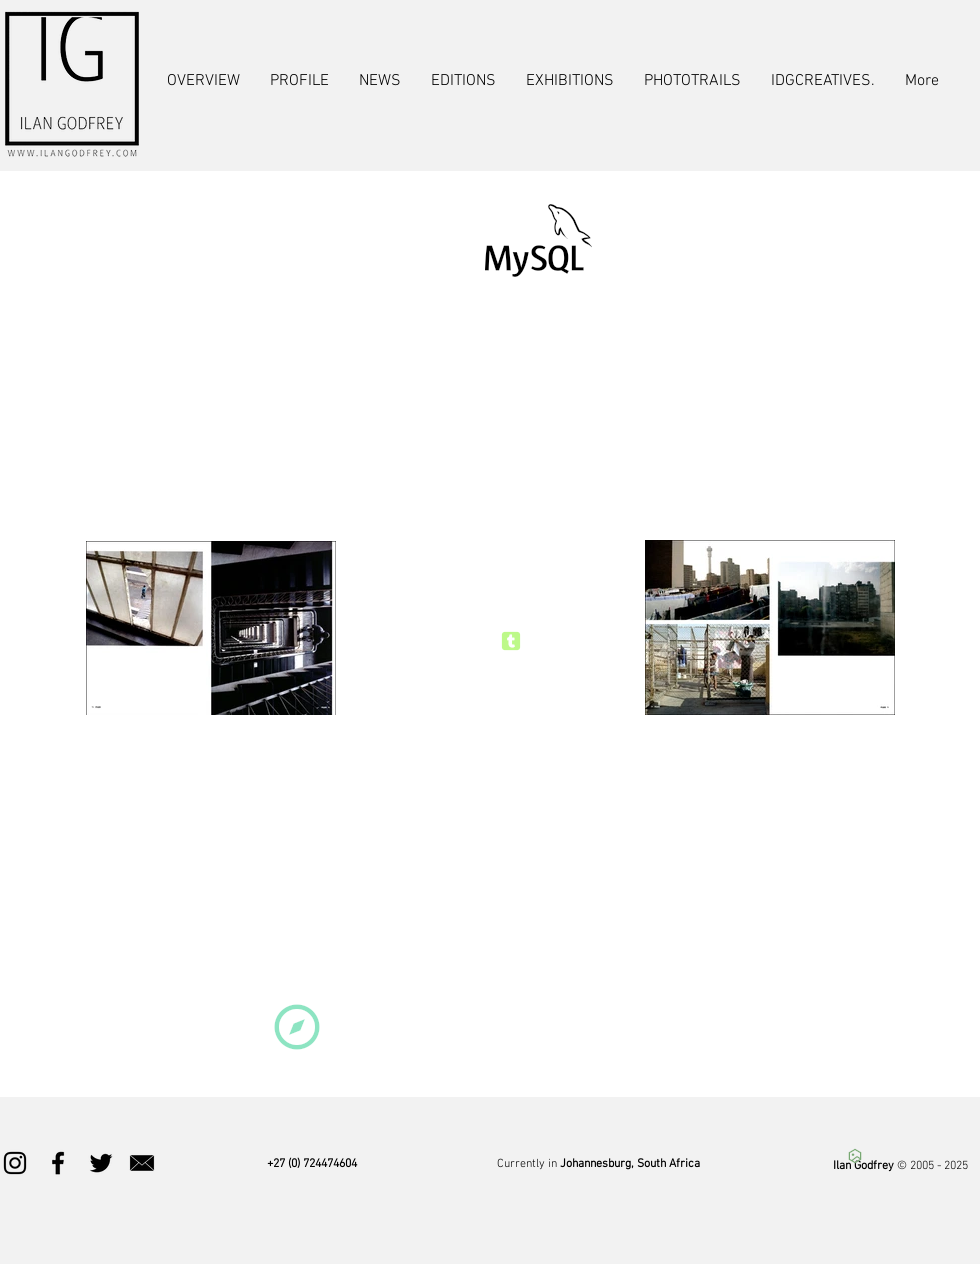  I want to click on access navigation or direction features, so click(297, 1027).